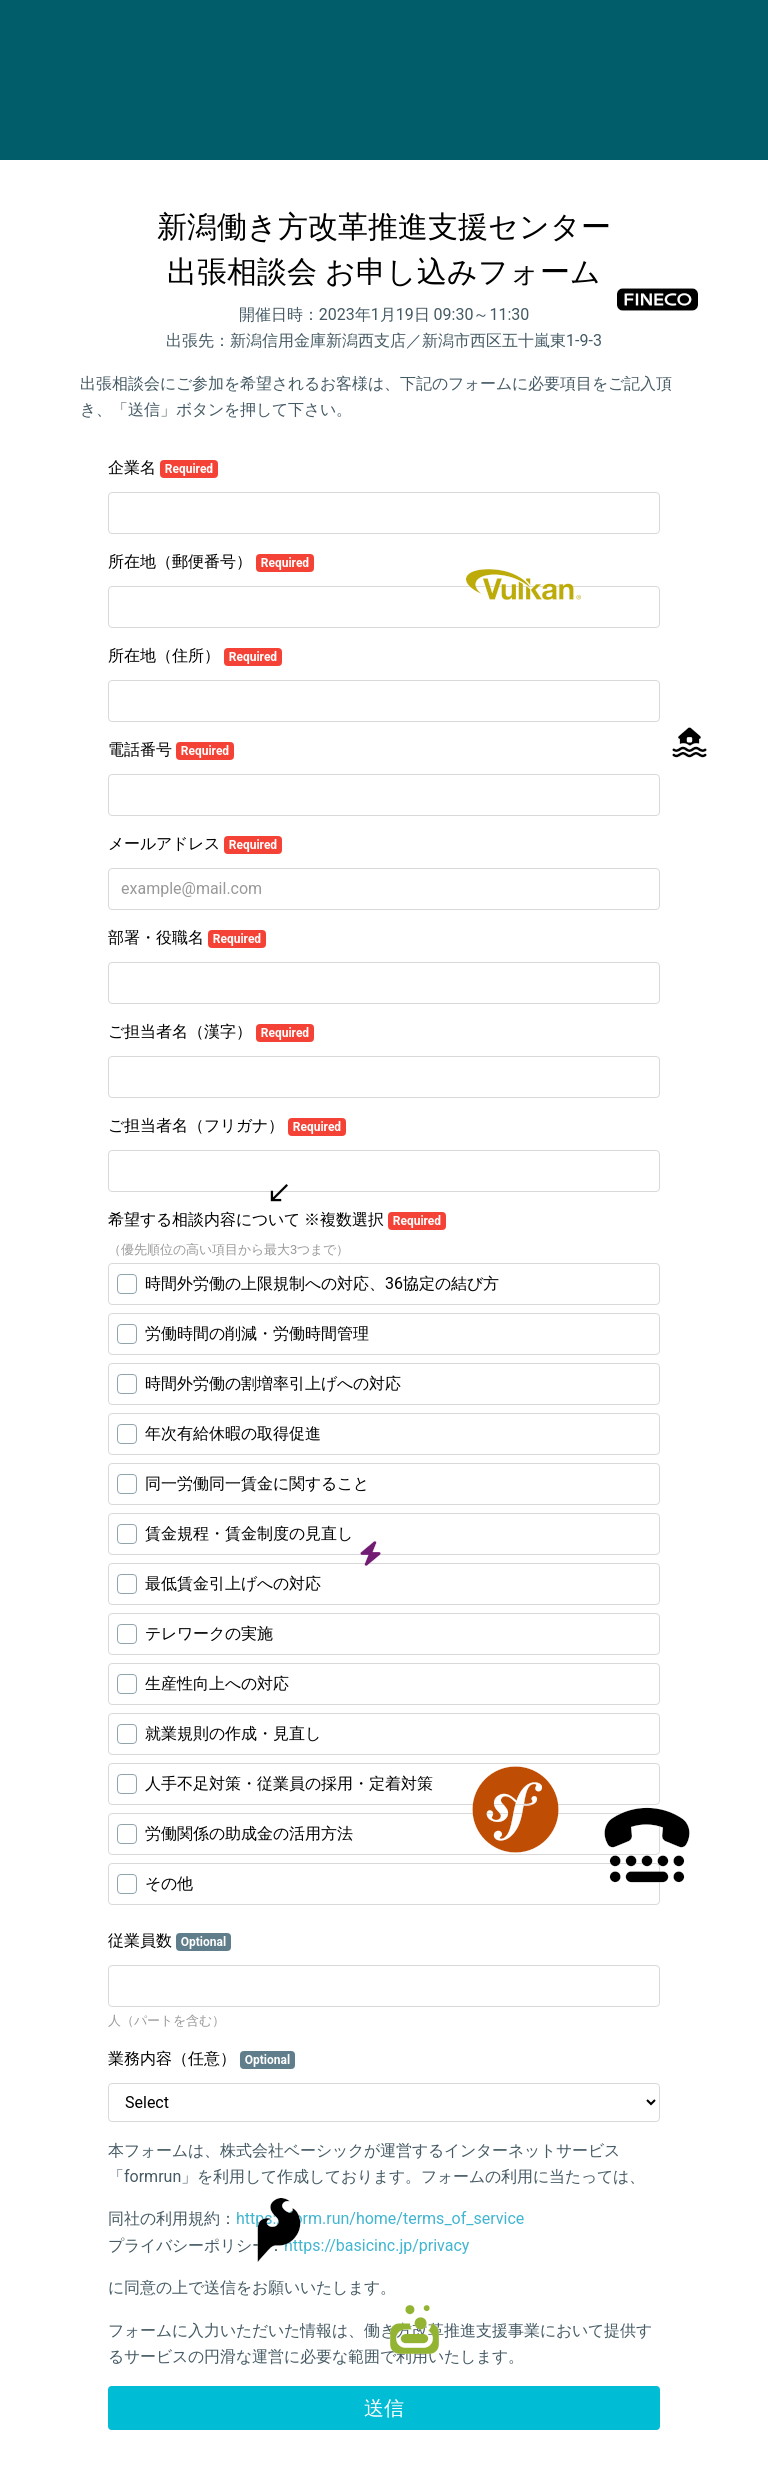  What do you see at coordinates (414, 2332) in the screenshot?
I see `indicates hand washing or hygiene station` at bounding box center [414, 2332].